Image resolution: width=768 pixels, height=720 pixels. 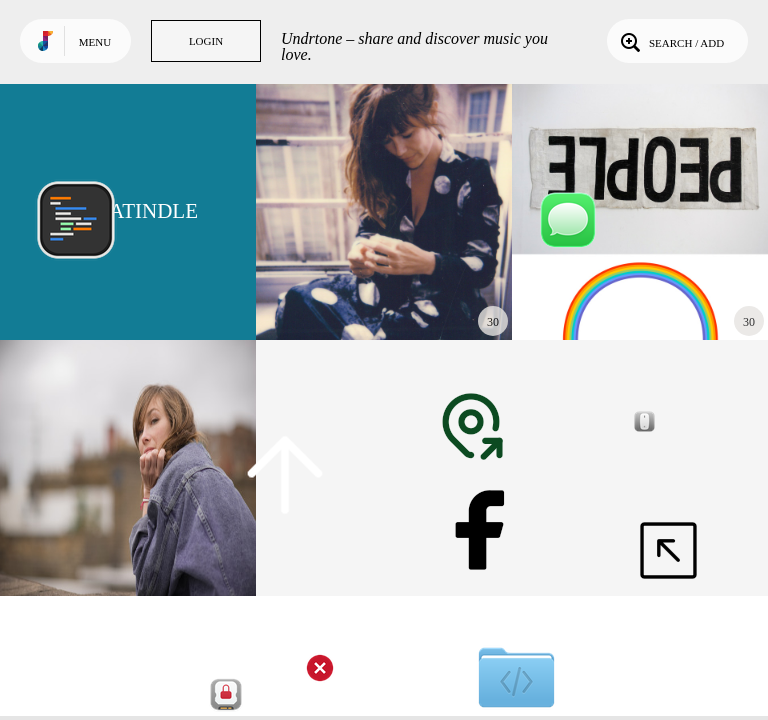 What do you see at coordinates (568, 220) in the screenshot?
I see `open polari IRC chat application` at bounding box center [568, 220].